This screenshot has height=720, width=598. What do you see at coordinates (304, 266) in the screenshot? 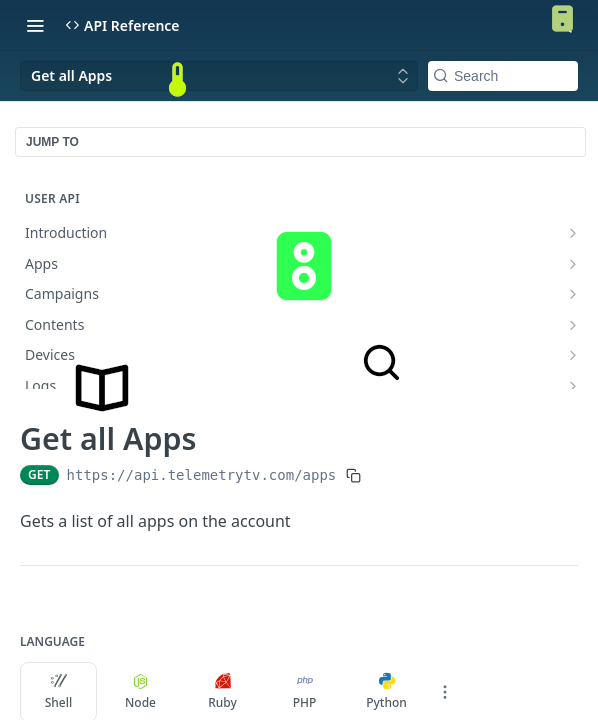
I see `adjust speaker or audio output settings` at bounding box center [304, 266].